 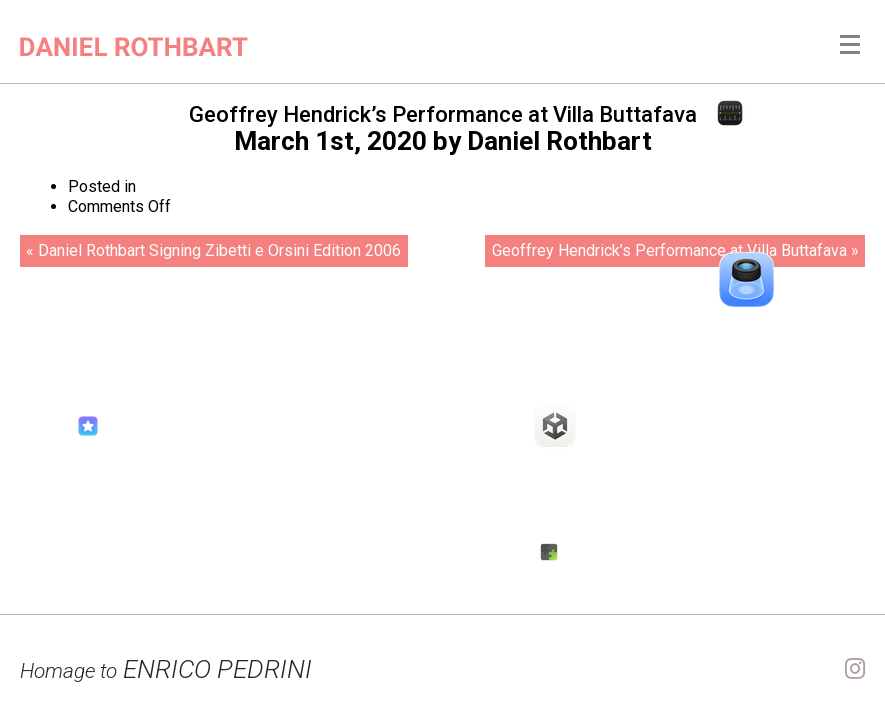 I want to click on open unity hub application, so click(x=555, y=426).